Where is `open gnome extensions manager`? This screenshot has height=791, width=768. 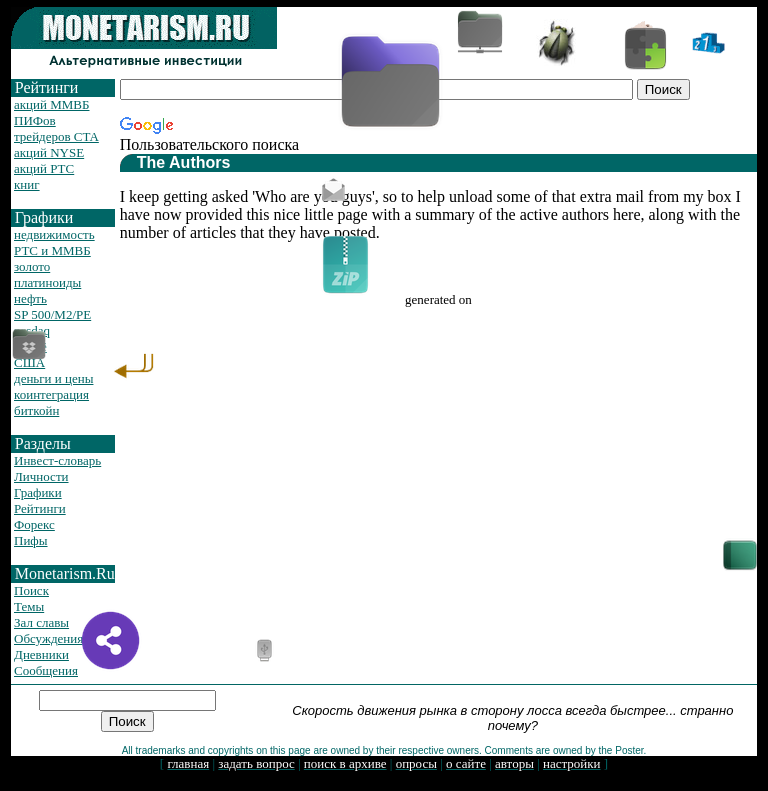 open gnome extensions manager is located at coordinates (645, 48).